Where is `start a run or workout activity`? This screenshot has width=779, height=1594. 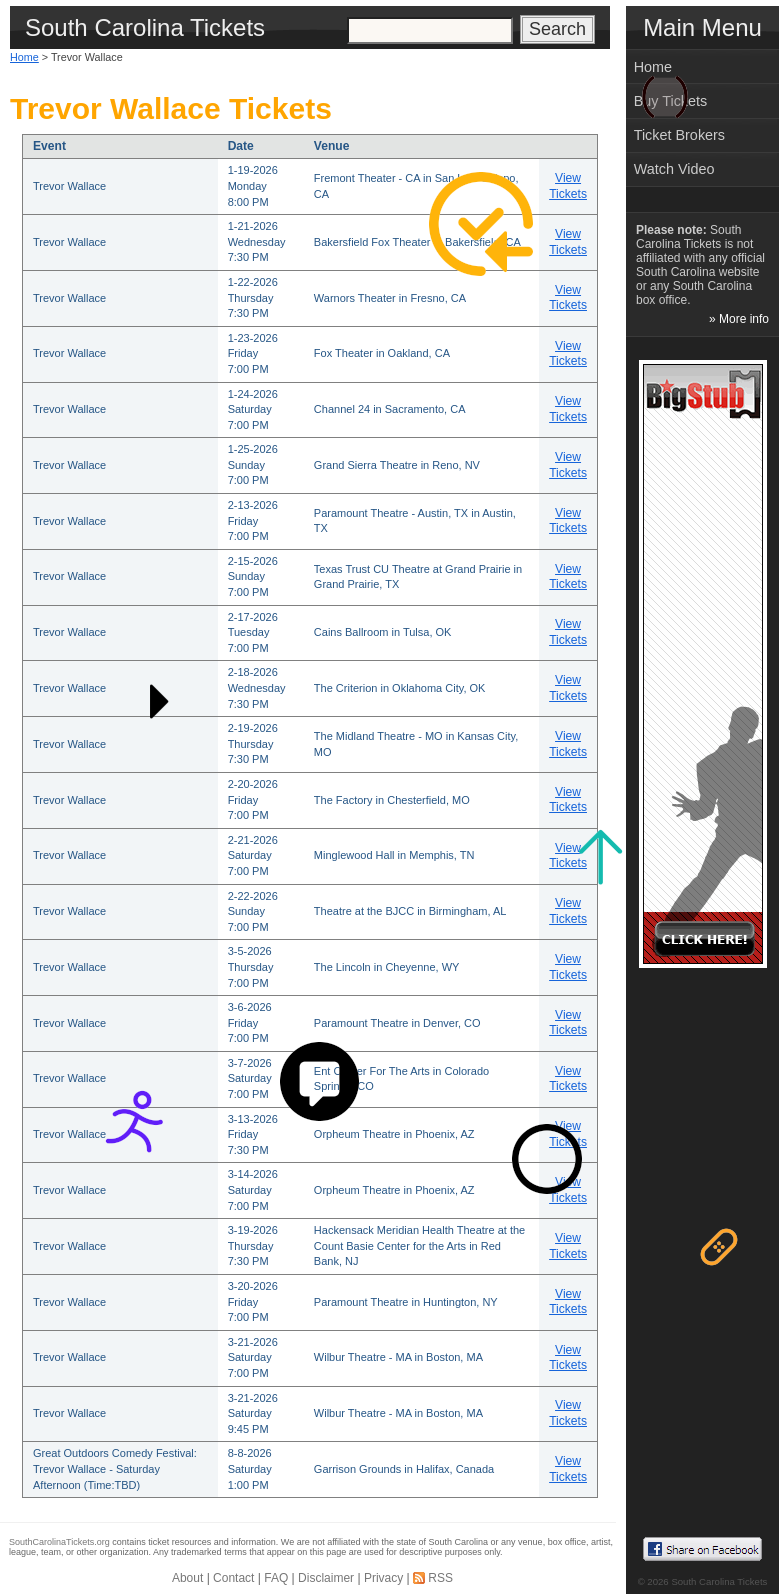
start a run or workout activity is located at coordinates (135, 1120).